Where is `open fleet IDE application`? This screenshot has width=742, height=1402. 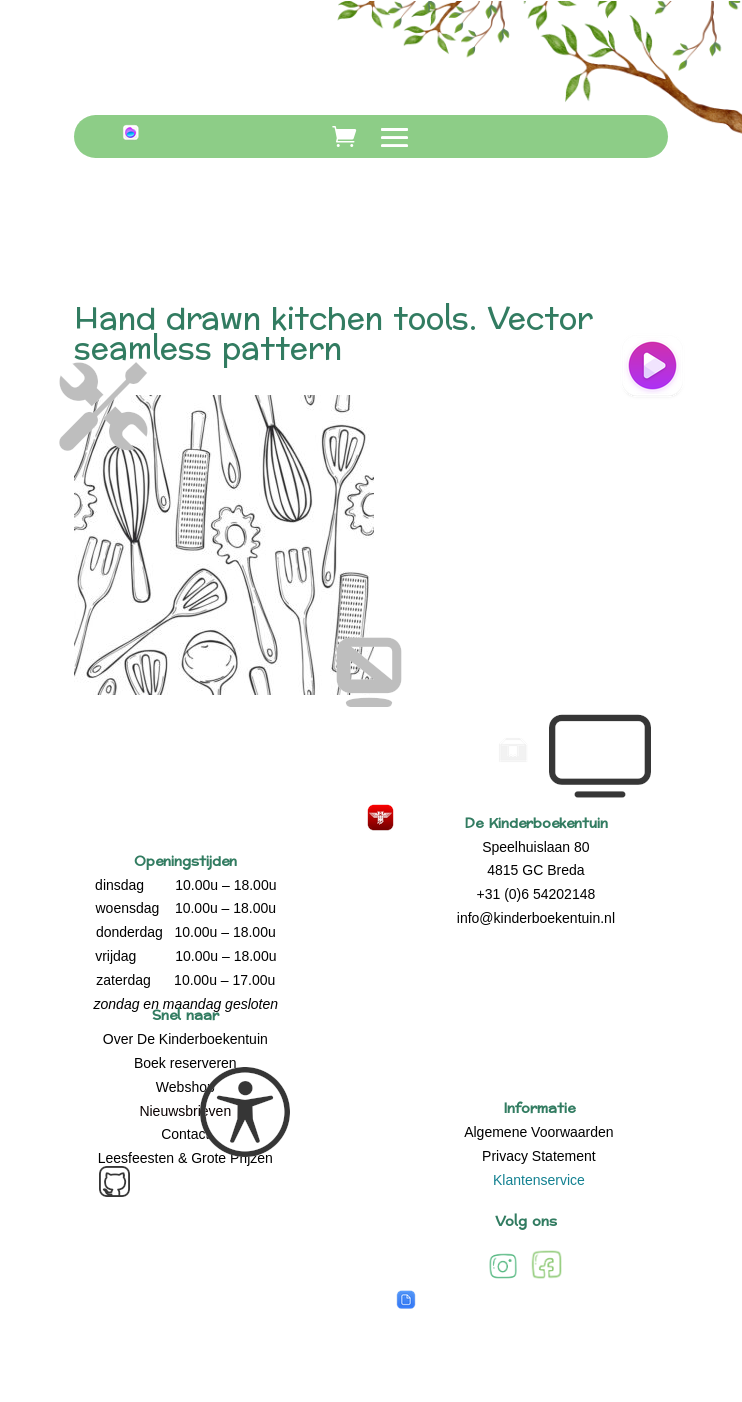 open fleet IDE application is located at coordinates (130, 132).